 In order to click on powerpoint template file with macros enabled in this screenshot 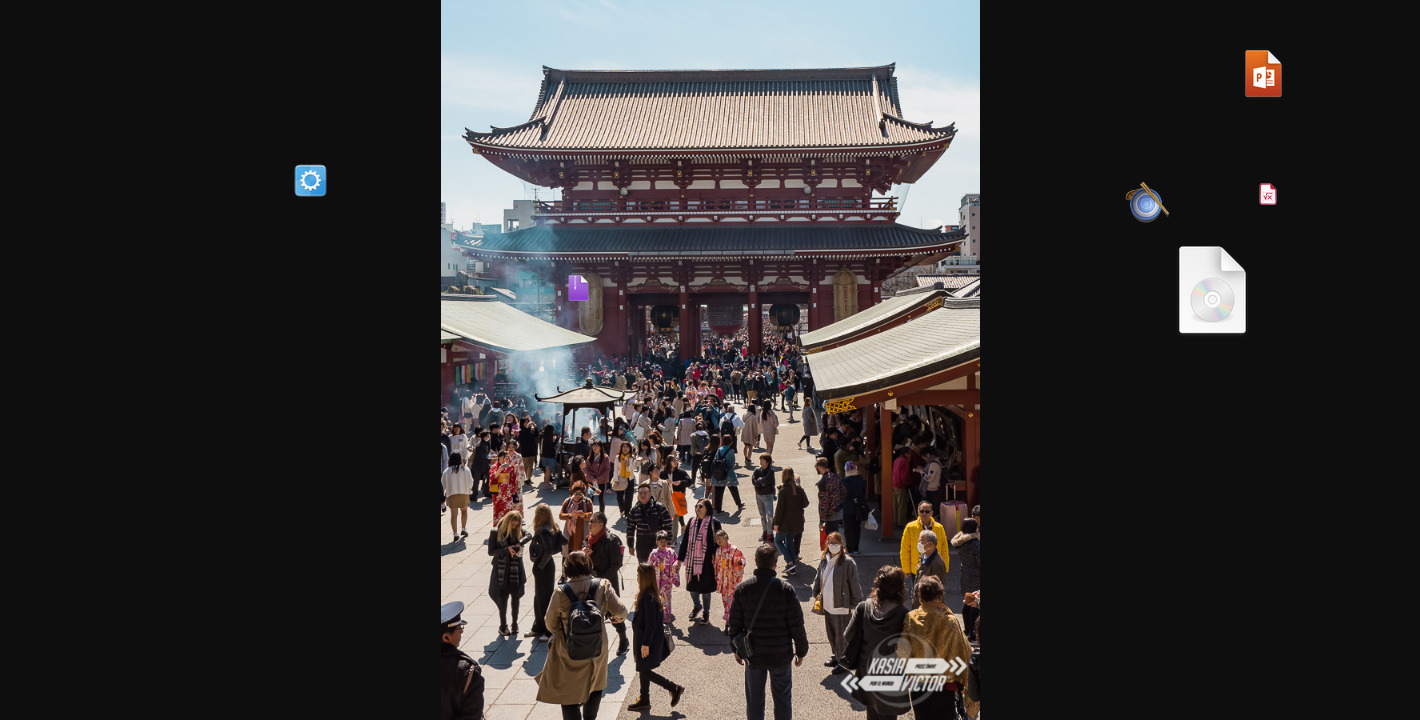, I will do `click(1263, 73)`.